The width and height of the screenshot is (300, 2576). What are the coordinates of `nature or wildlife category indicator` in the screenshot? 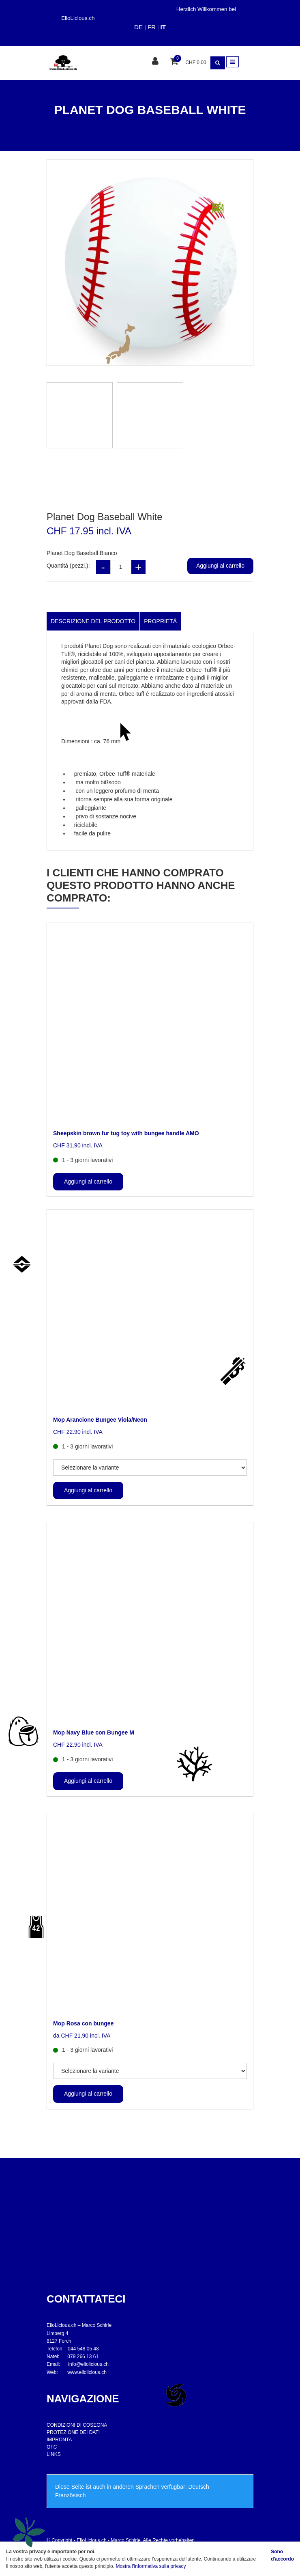 It's located at (29, 2532).